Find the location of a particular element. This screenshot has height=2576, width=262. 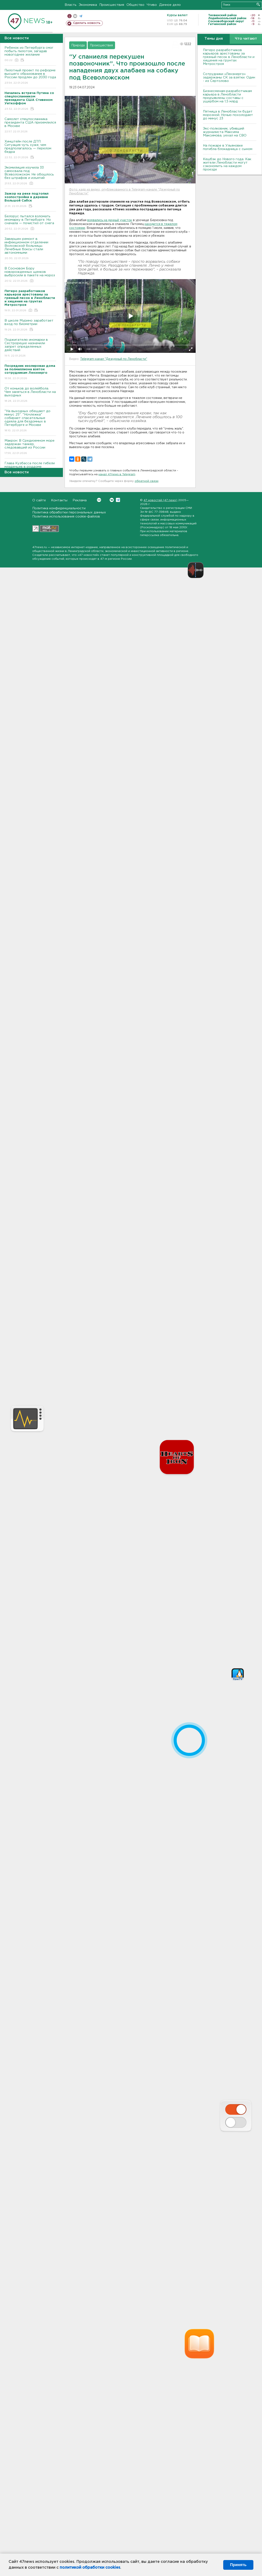

open the Books app is located at coordinates (199, 2344).